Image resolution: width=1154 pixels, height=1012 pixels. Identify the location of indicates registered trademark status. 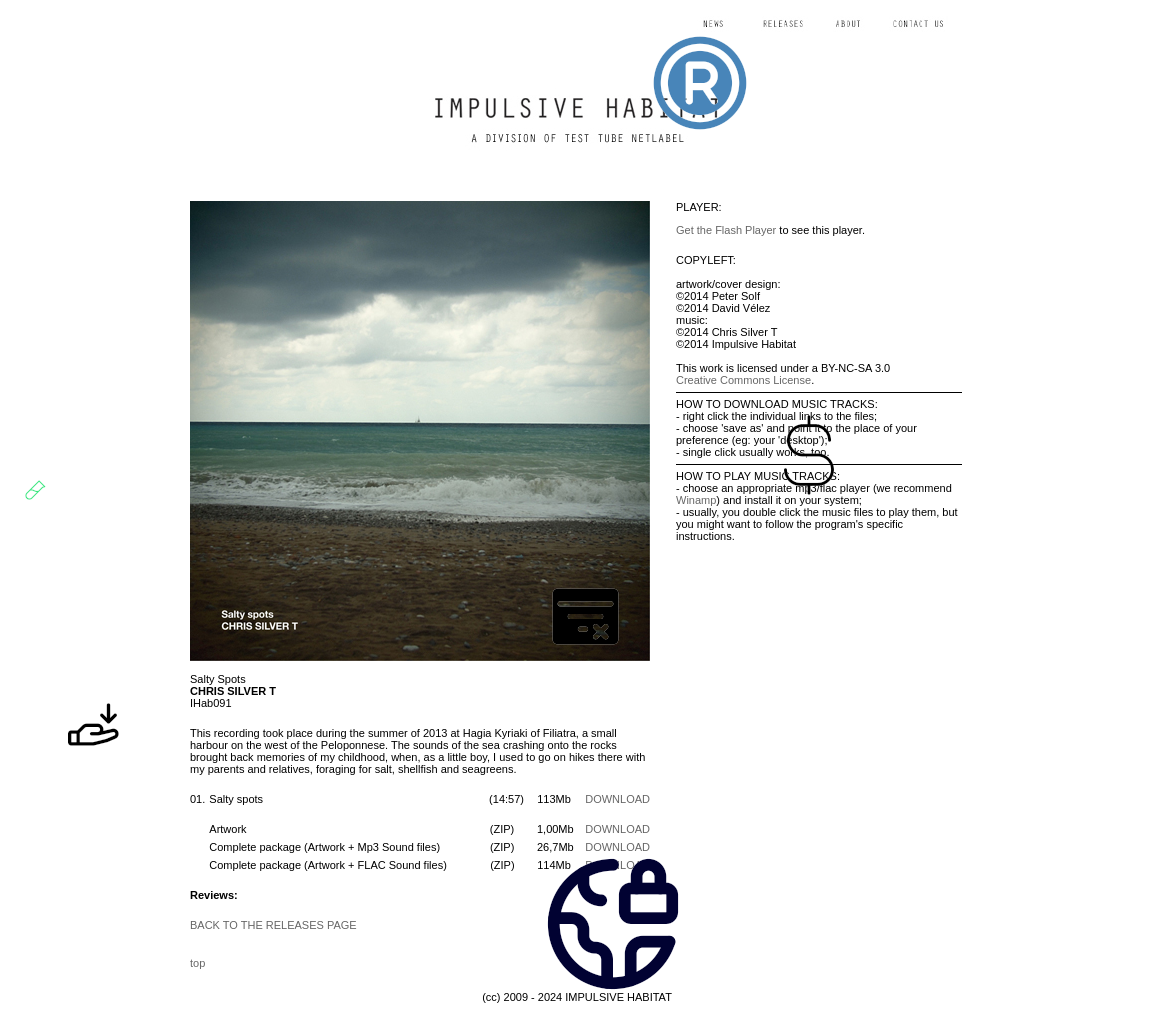
(700, 83).